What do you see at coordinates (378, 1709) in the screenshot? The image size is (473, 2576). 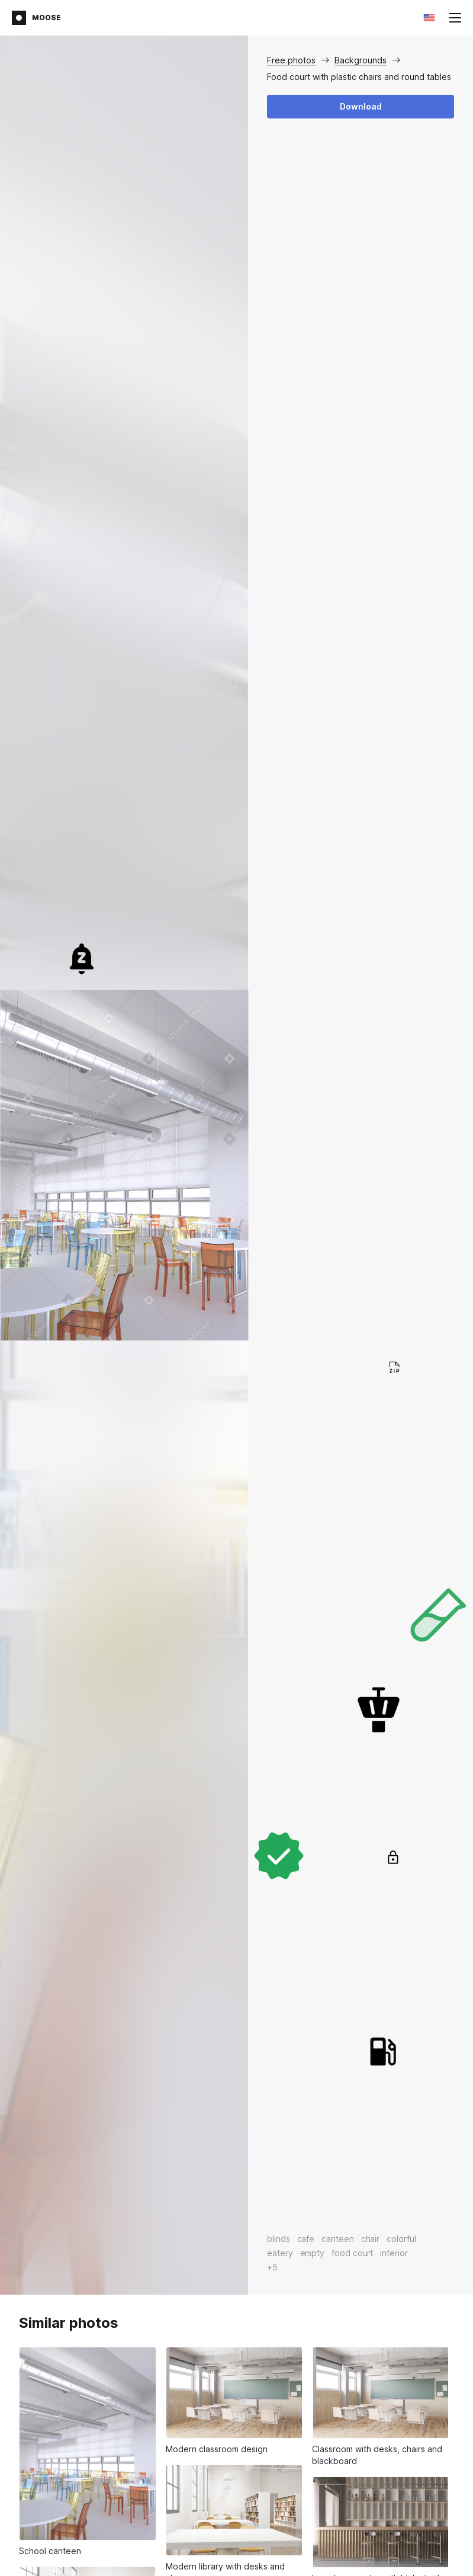 I see `access air traffic control features` at bounding box center [378, 1709].